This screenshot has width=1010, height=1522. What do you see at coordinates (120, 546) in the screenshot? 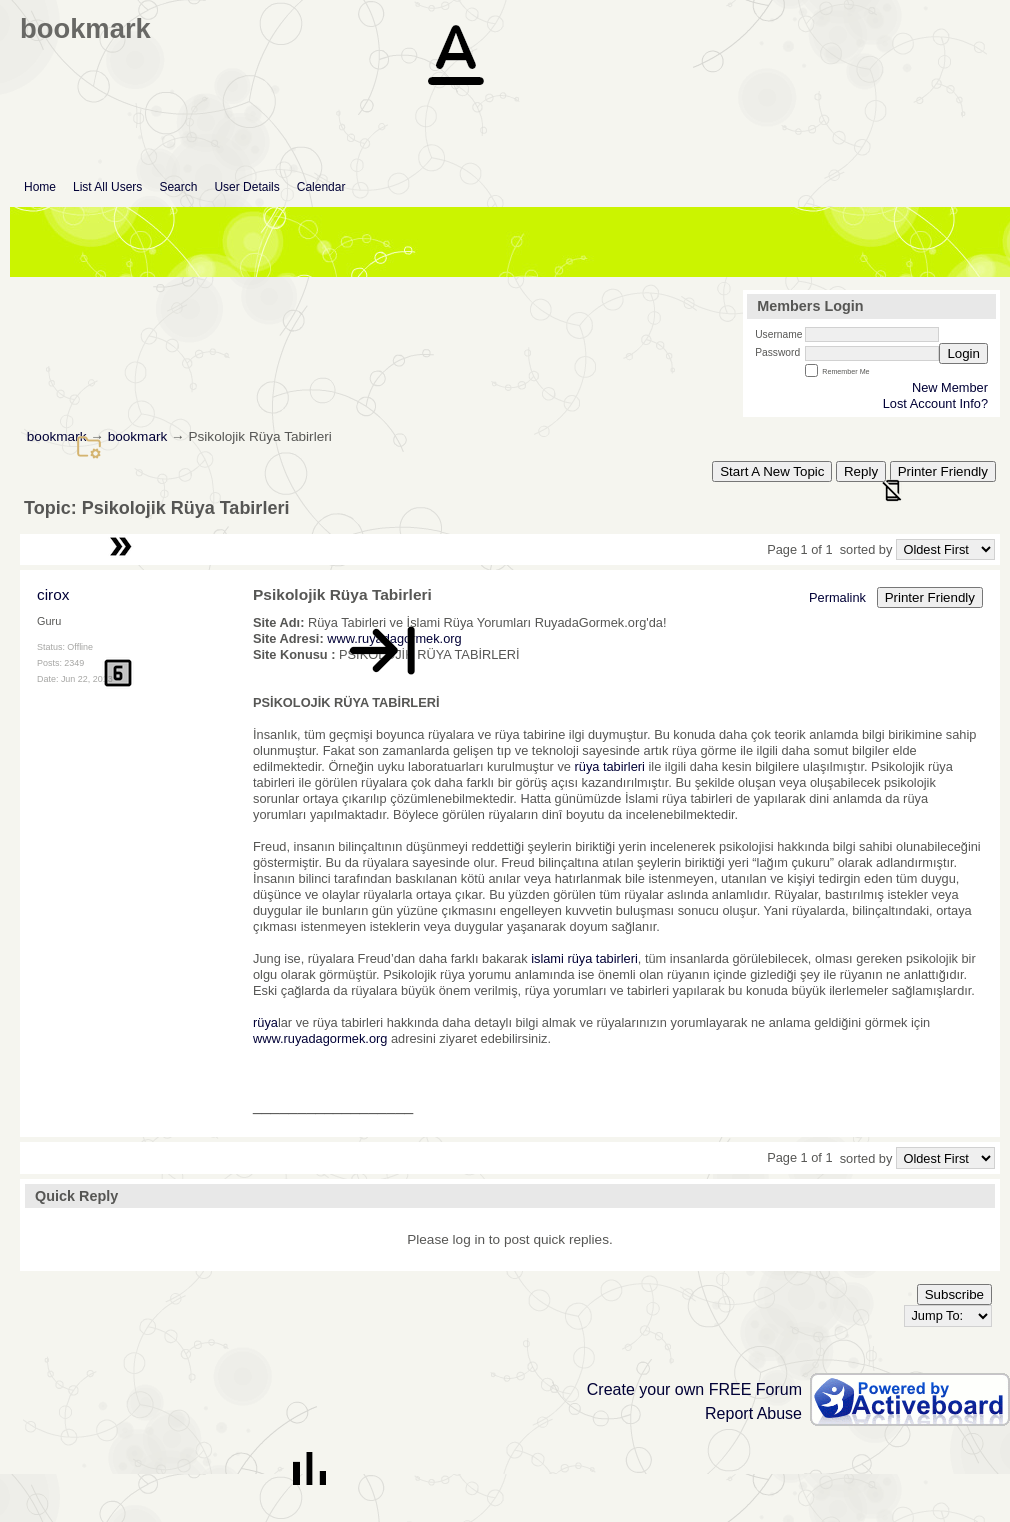
I see `skip forward or advance quickly` at bounding box center [120, 546].